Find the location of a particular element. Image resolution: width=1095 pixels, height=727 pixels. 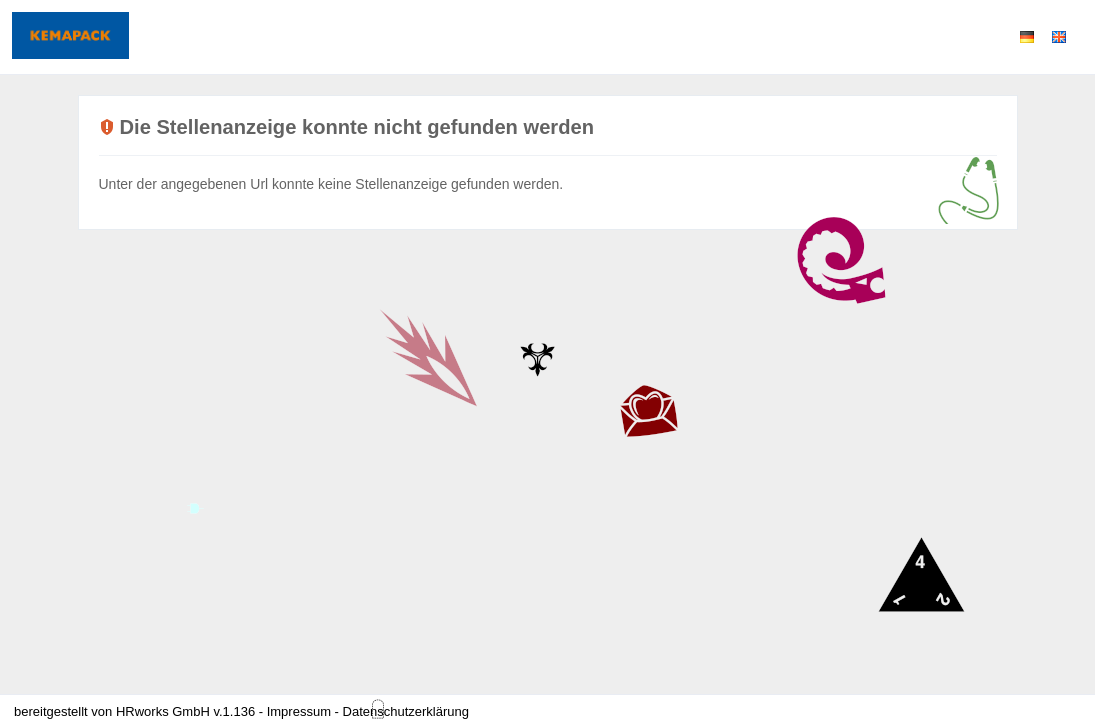

connect to wireless earbuds is located at coordinates (969, 190).